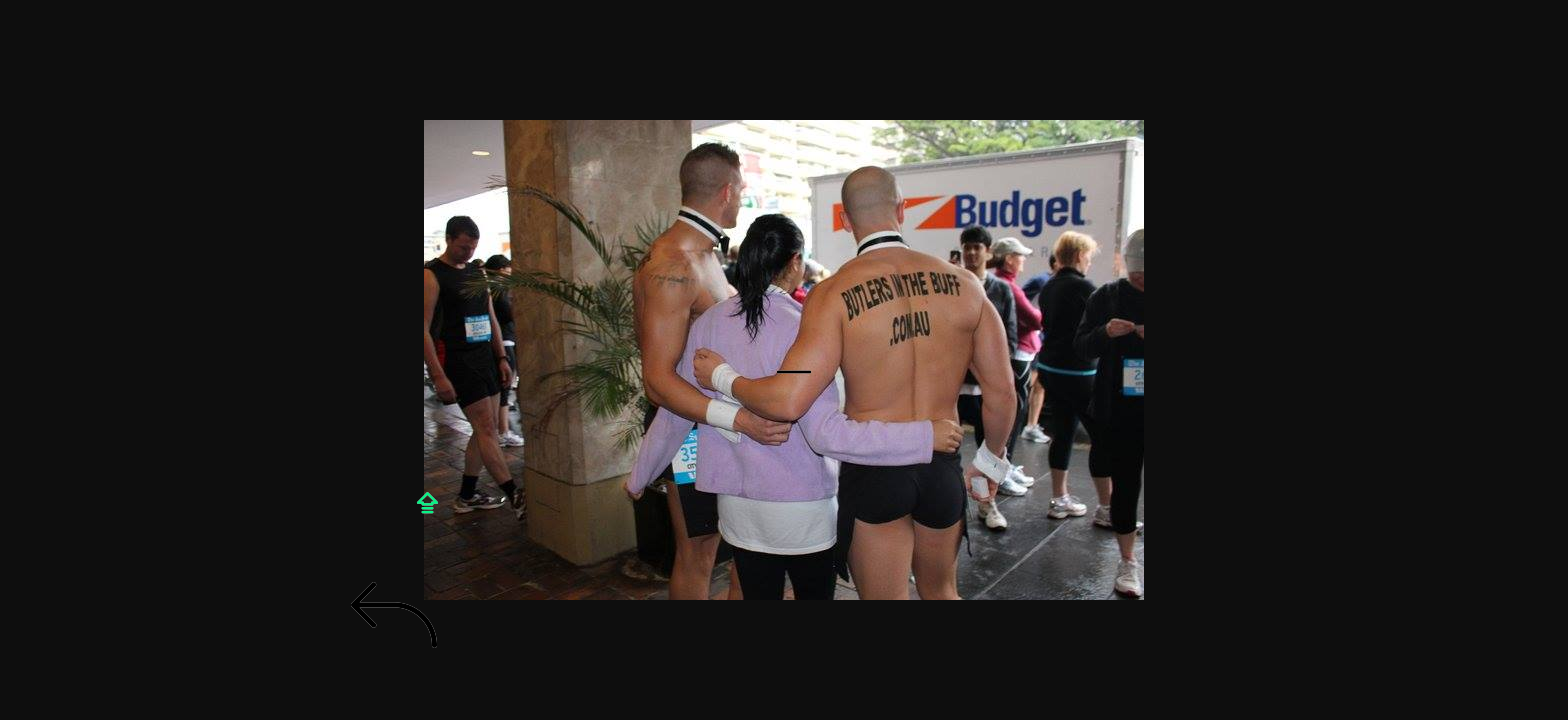 The height and width of the screenshot is (720, 1568). What do you see at coordinates (794, 372) in the screenshot?
I see `decrease quantity or value` at bounding box center [794, 372].